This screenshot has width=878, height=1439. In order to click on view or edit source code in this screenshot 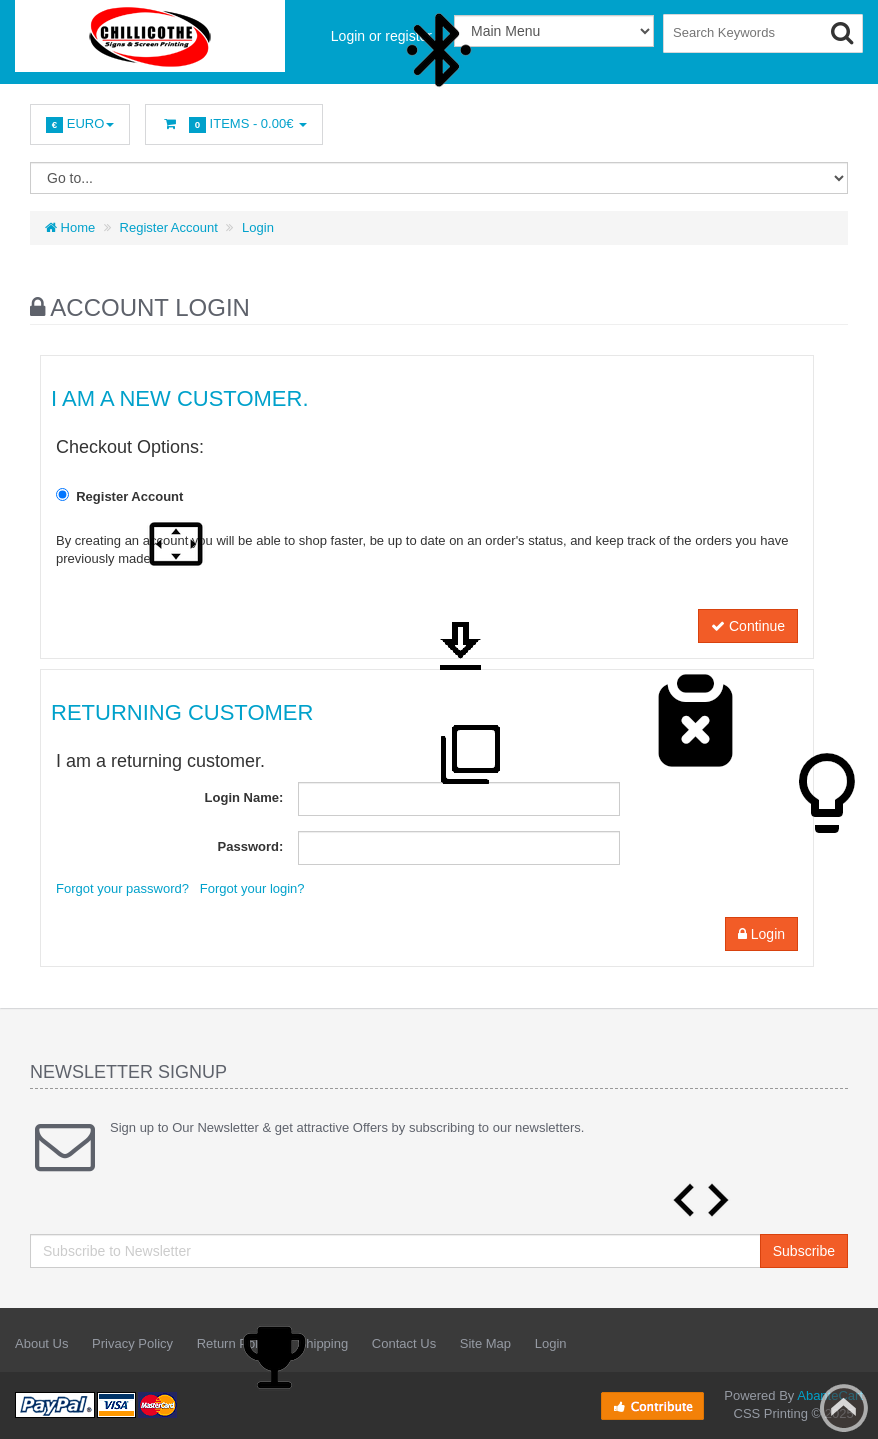, I will do `click(701, 1200)`.